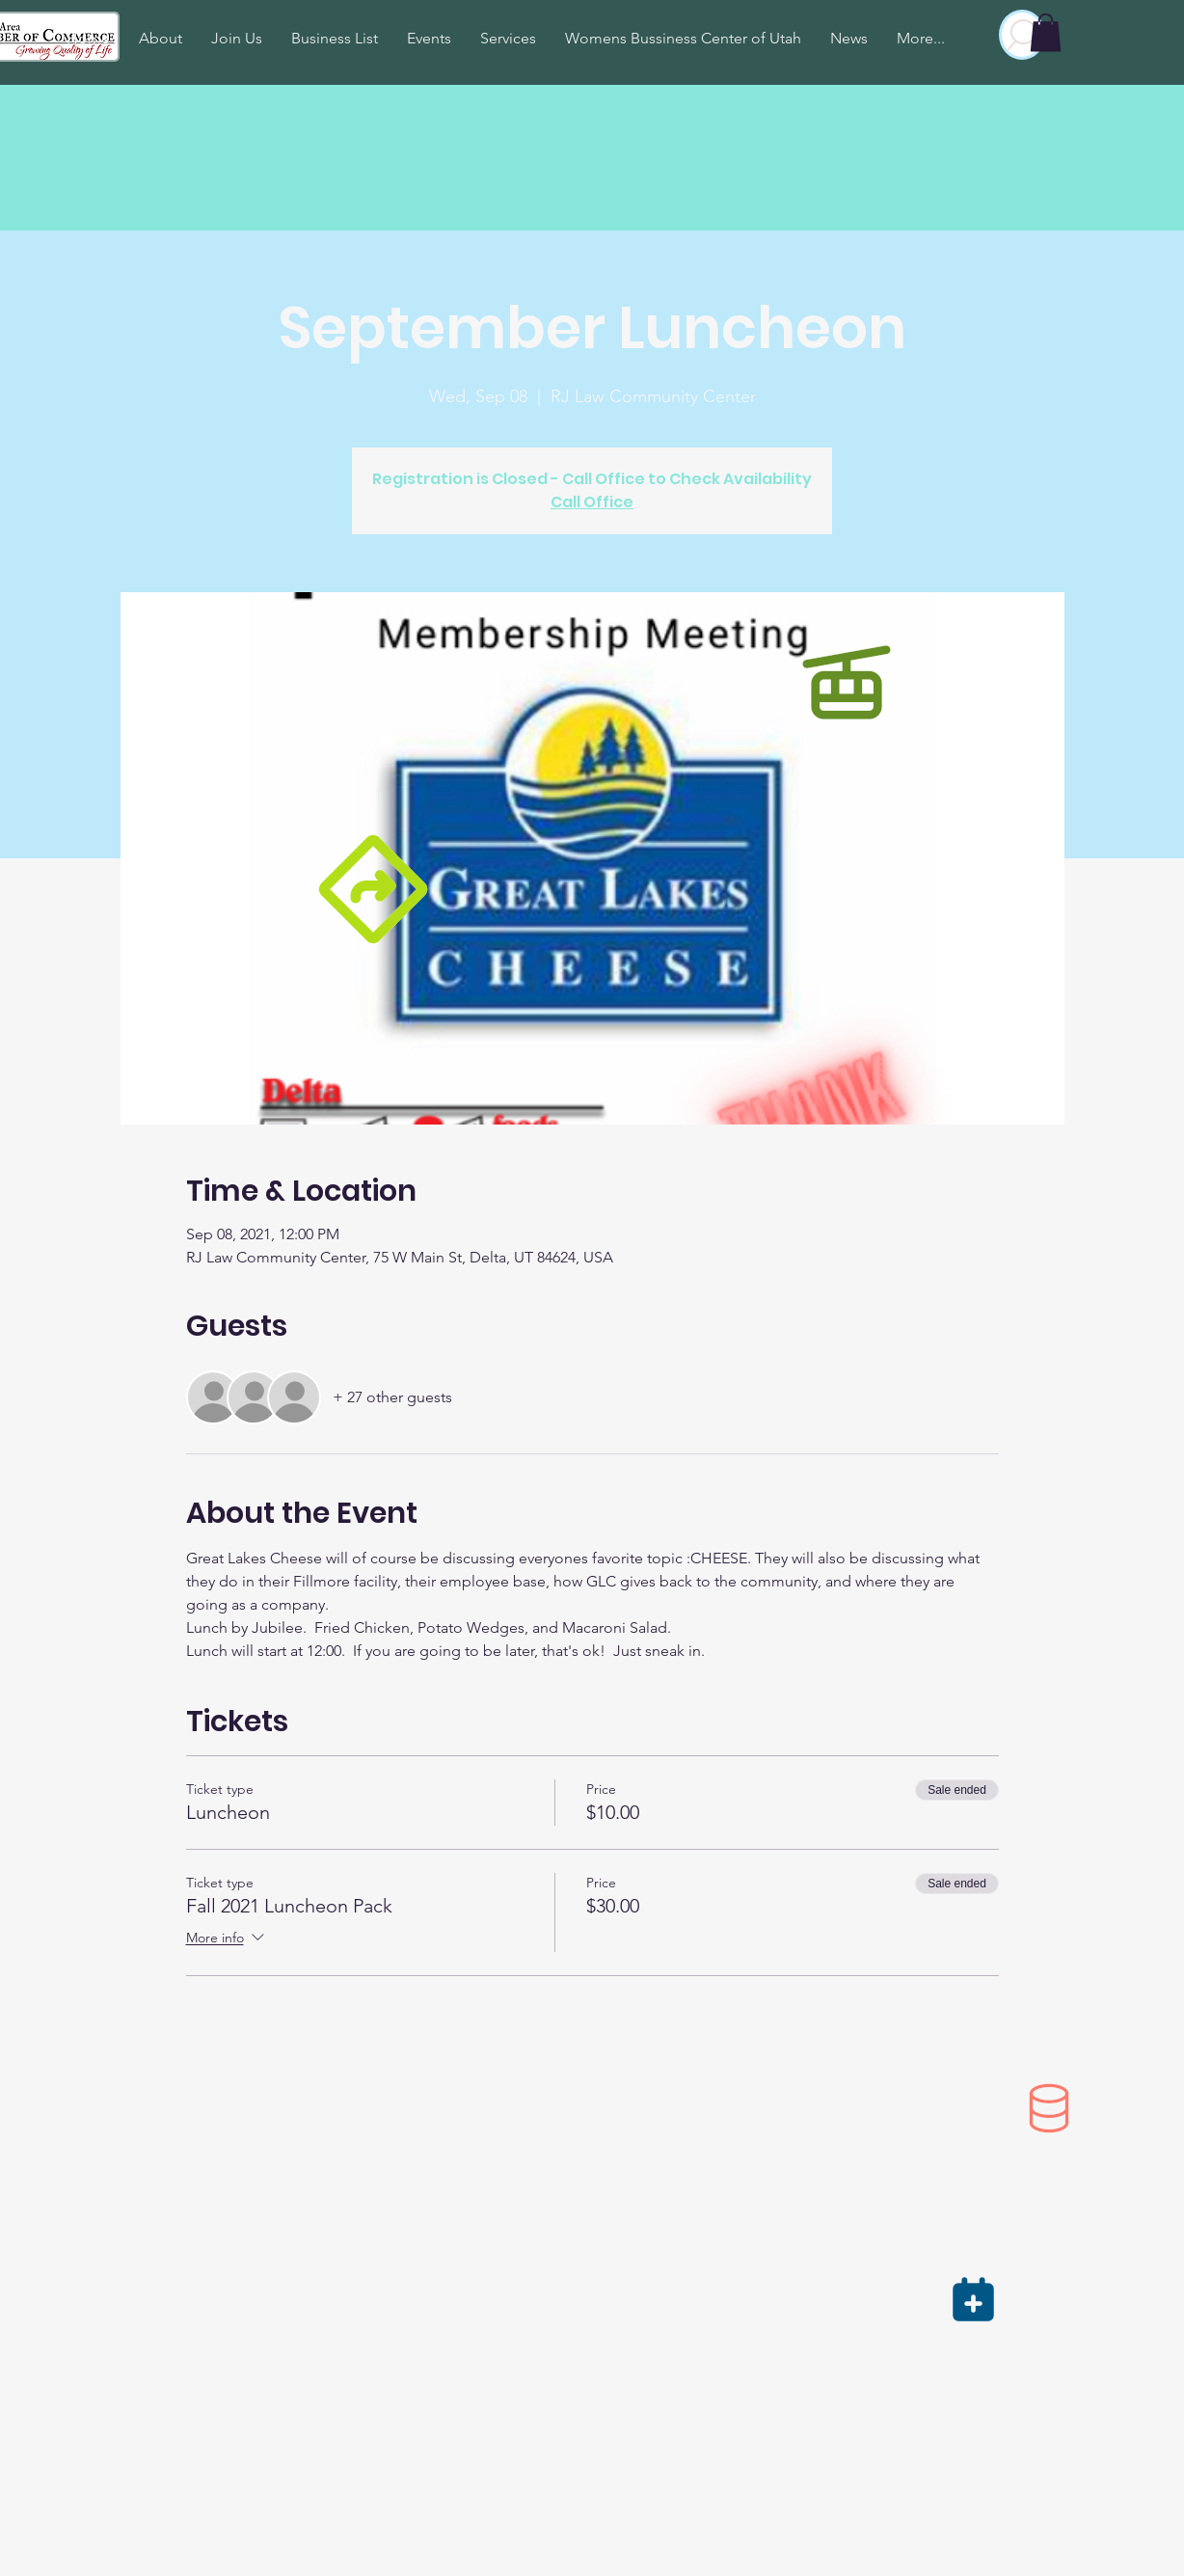 The height and width of the screenshot is (2576, 1184). I want to click on access cable car or aerial tramway transit options, so click(847, 684).